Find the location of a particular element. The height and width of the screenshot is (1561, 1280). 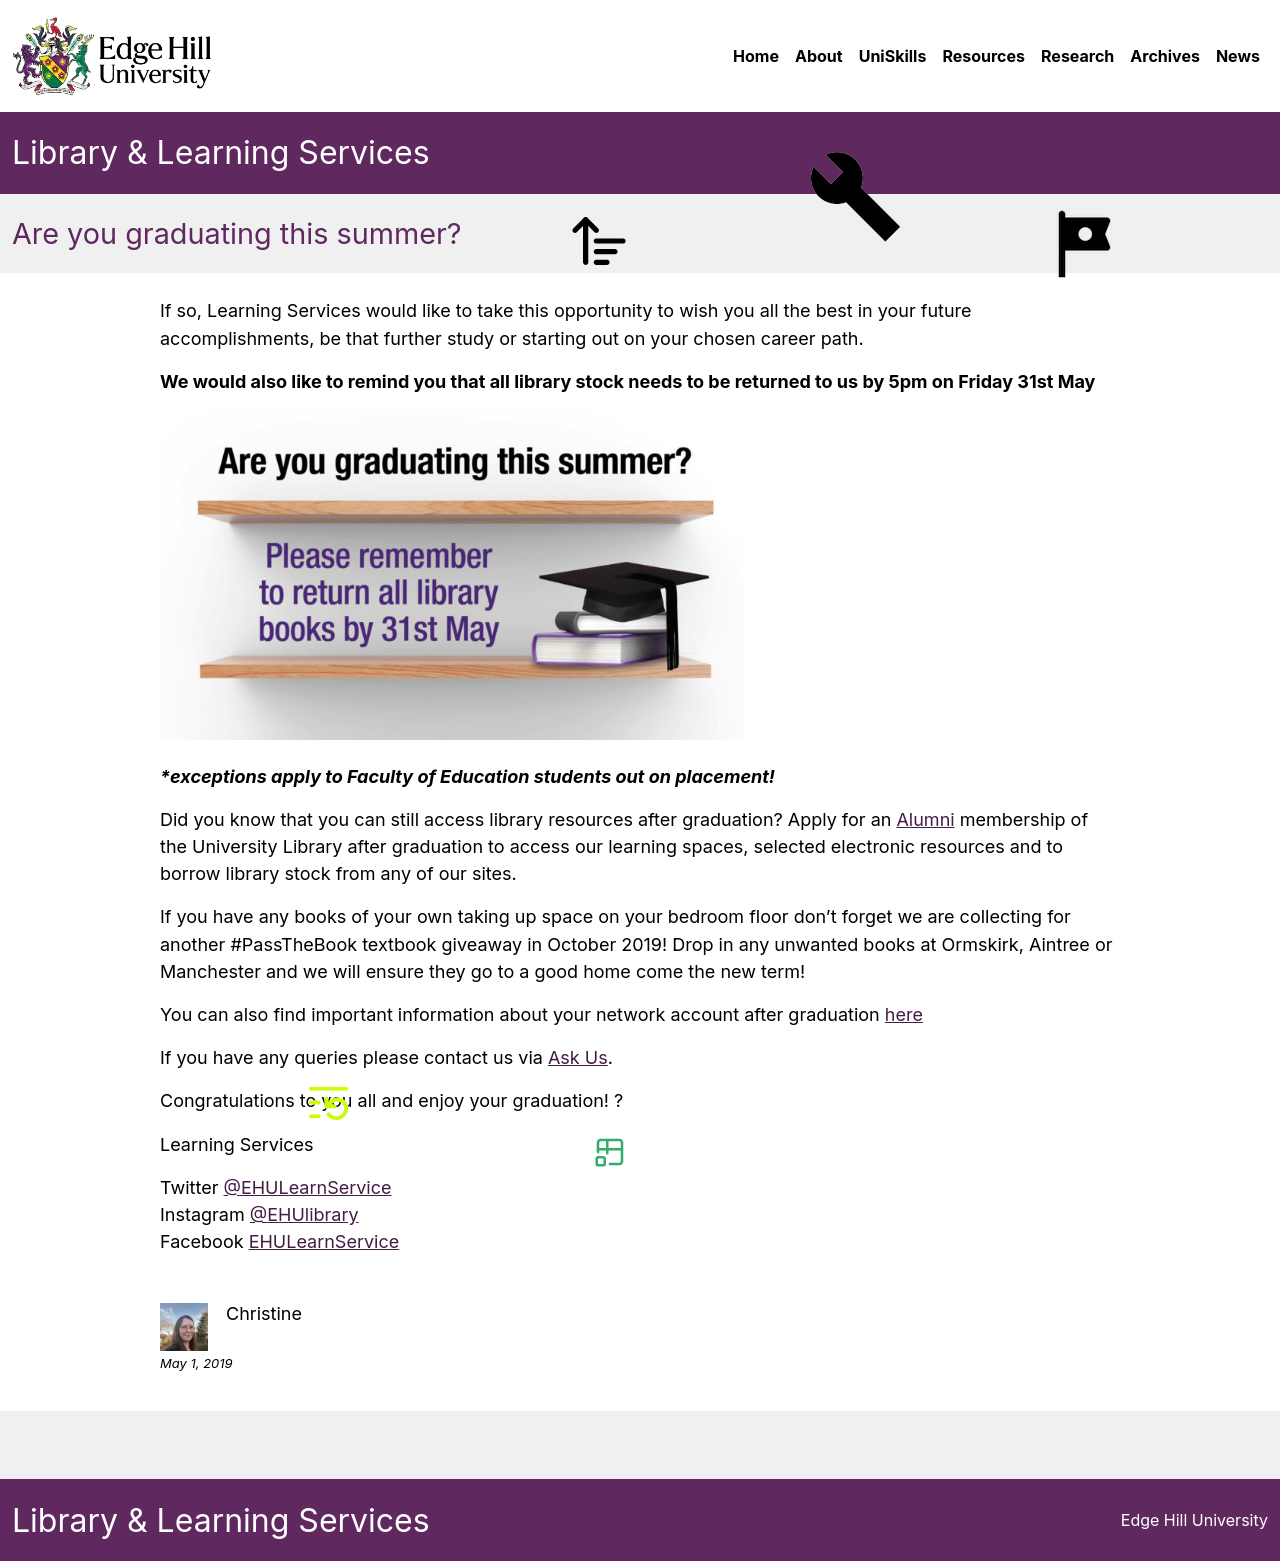

access settings or configuration options is located at coordinates (855, 196).